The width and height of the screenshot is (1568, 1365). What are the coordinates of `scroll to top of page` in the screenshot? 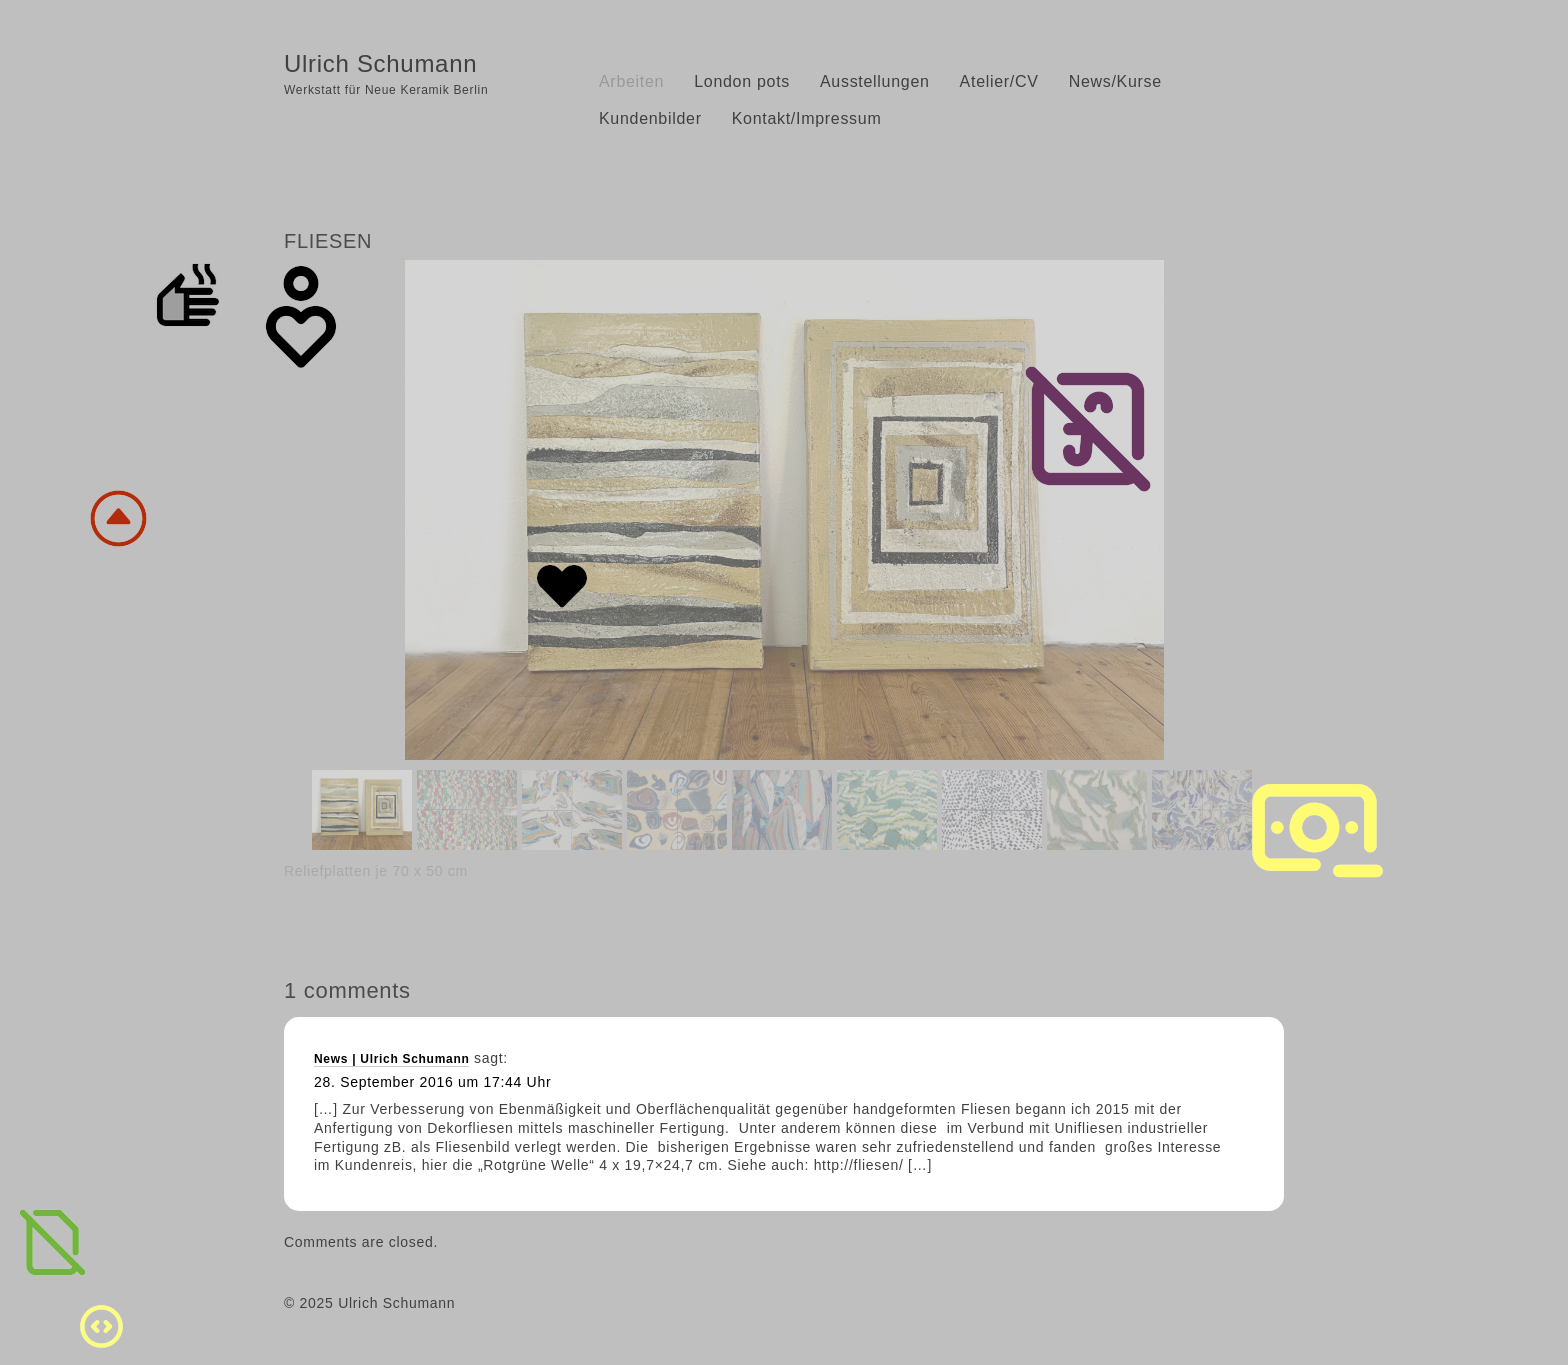 It's located at (118, 518).